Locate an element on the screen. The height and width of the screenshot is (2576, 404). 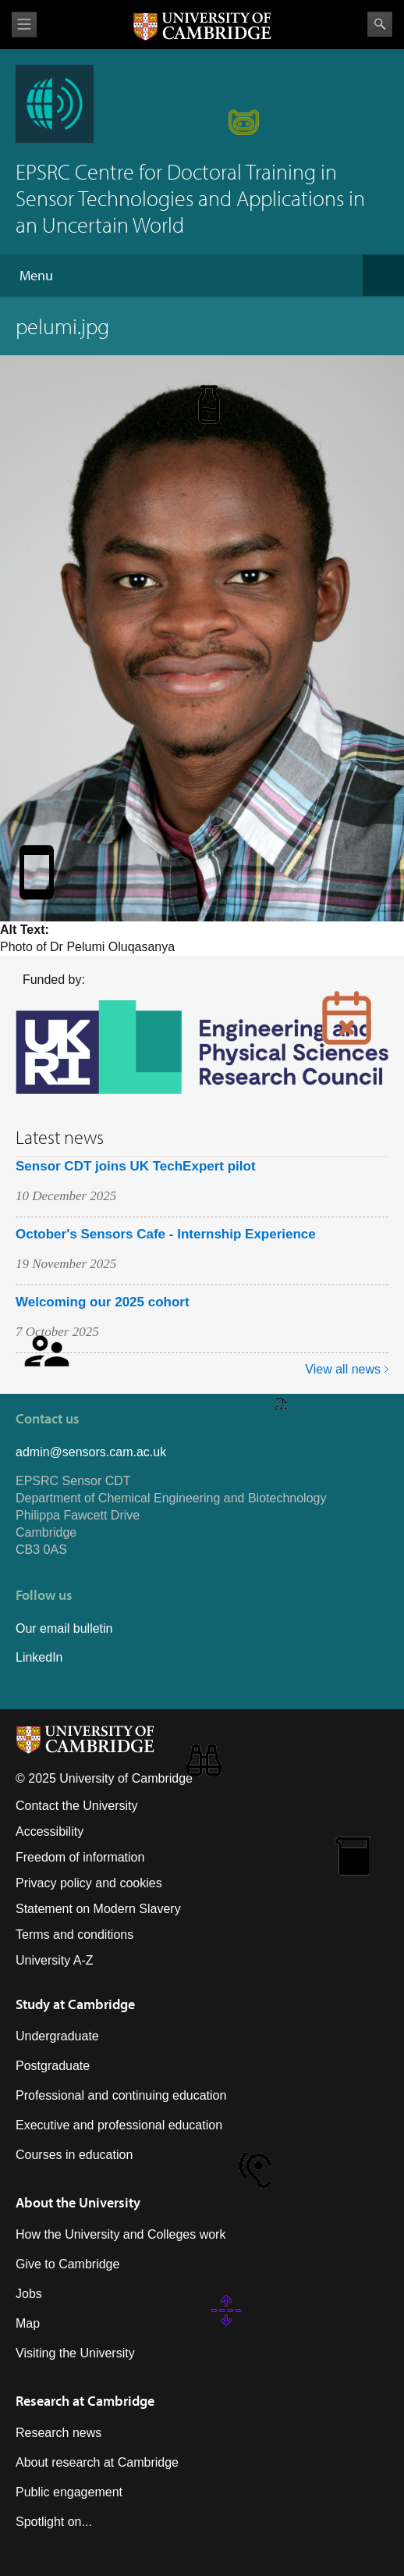
add milk to shopping list is located at coordinates (209, 404).